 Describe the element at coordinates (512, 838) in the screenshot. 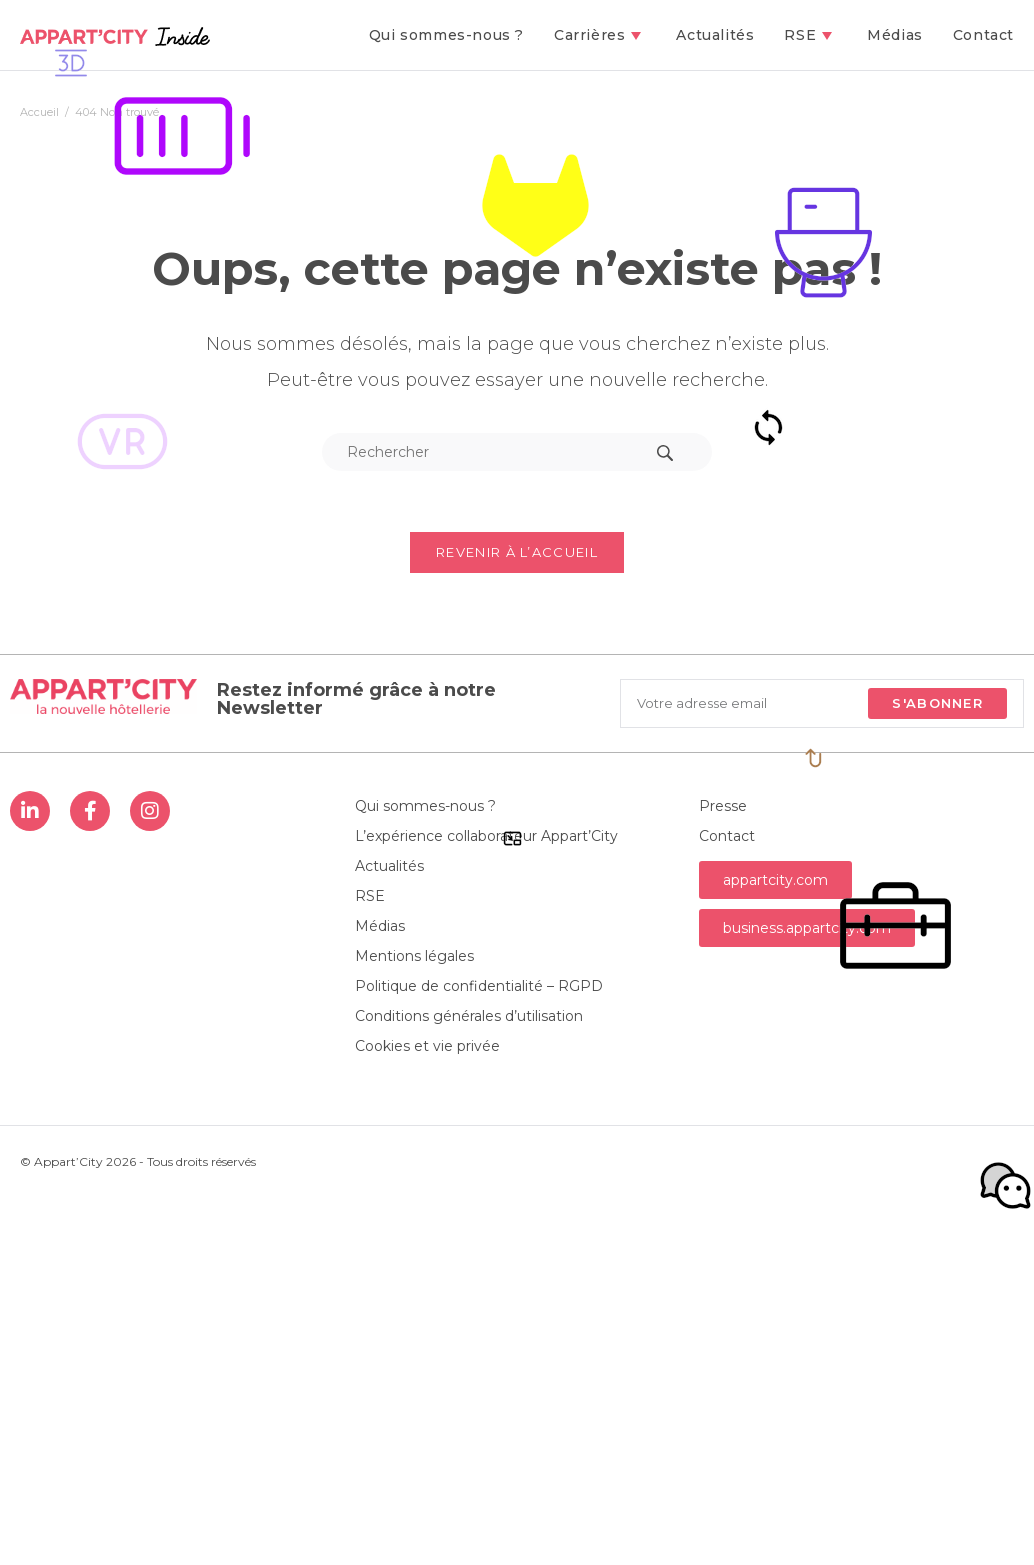

I see `enable picture-in-picture mode` at that location.